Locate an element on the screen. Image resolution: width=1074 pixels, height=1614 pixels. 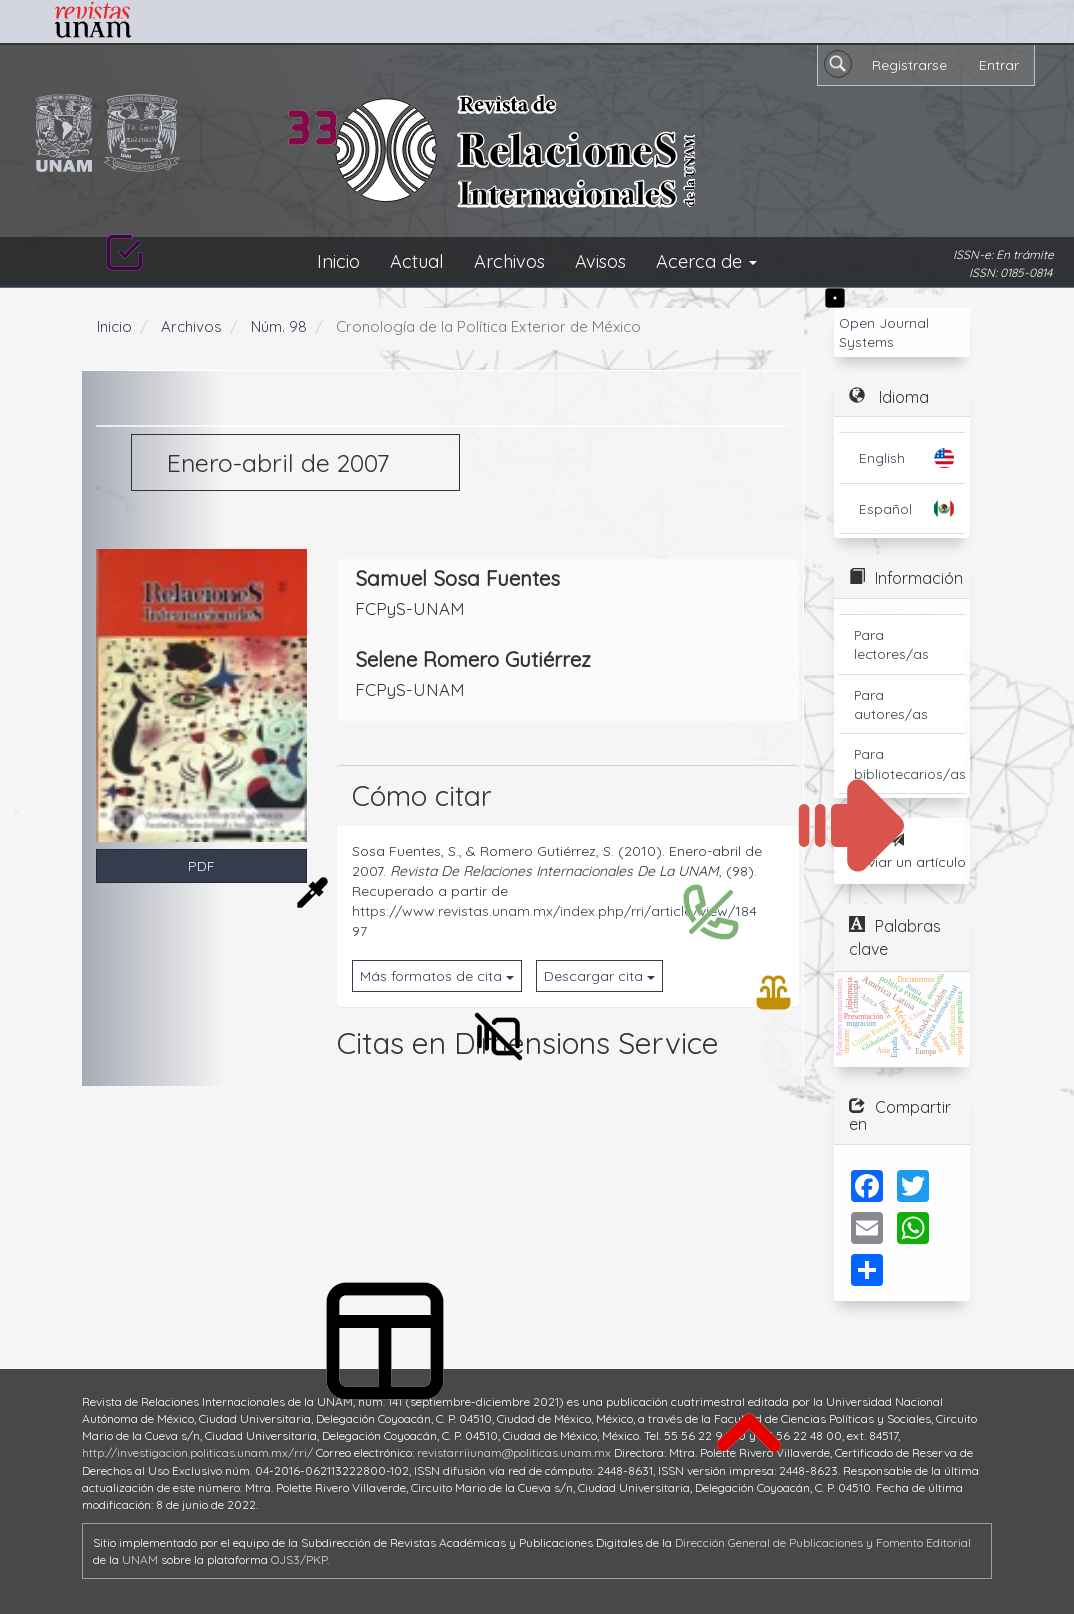
switch to grid or layout view is located at coordinates (385, 1341).